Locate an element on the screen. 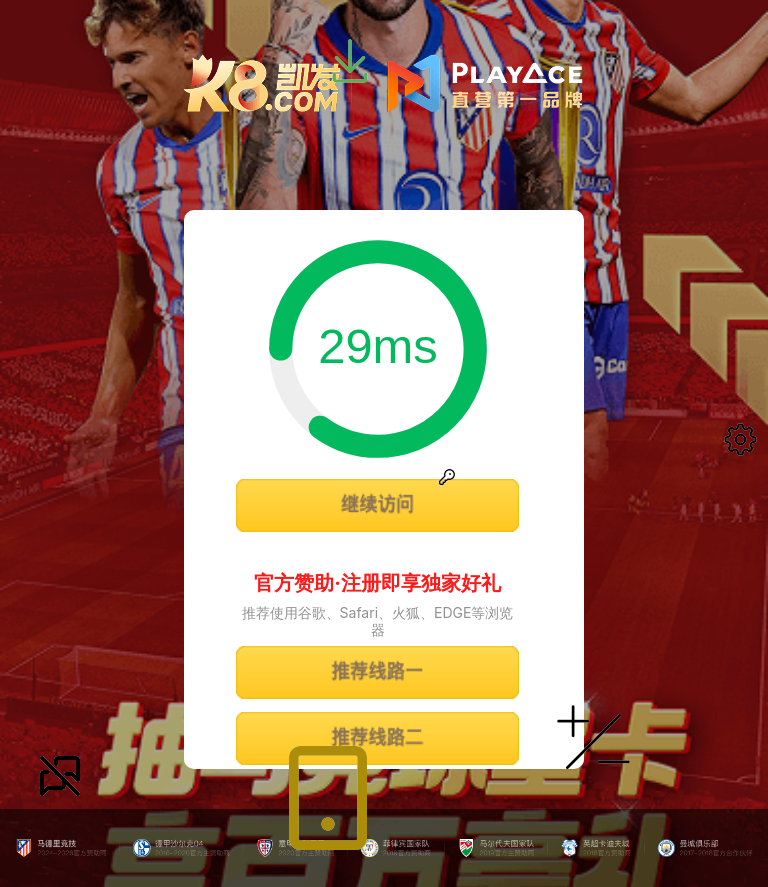 This screenshot has height=887, width=768. toggle between adding and subtracting values is located at coordinates (593, 741).